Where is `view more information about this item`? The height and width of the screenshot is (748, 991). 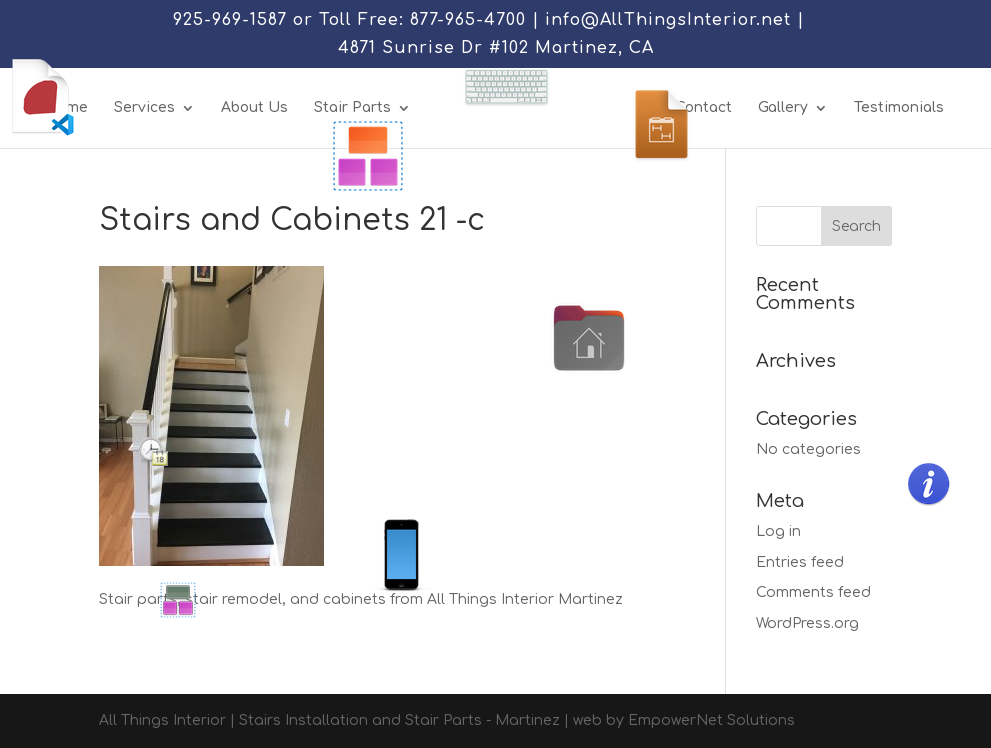
view more information about this item is located at coordinates (928, 483).